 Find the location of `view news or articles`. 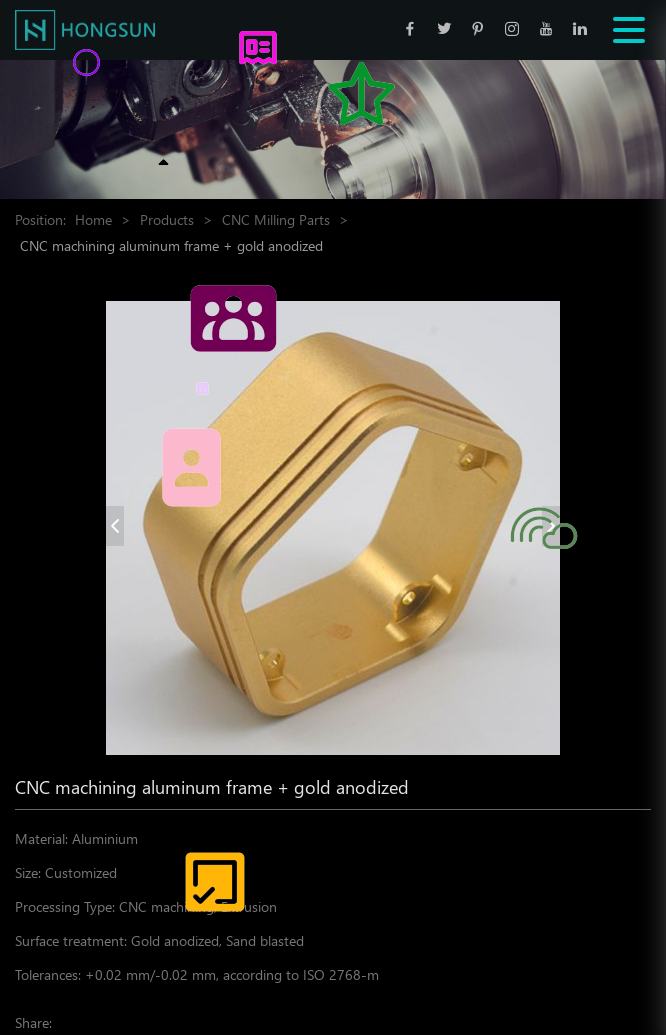

view news or articles is located at coordinates (258, 47).